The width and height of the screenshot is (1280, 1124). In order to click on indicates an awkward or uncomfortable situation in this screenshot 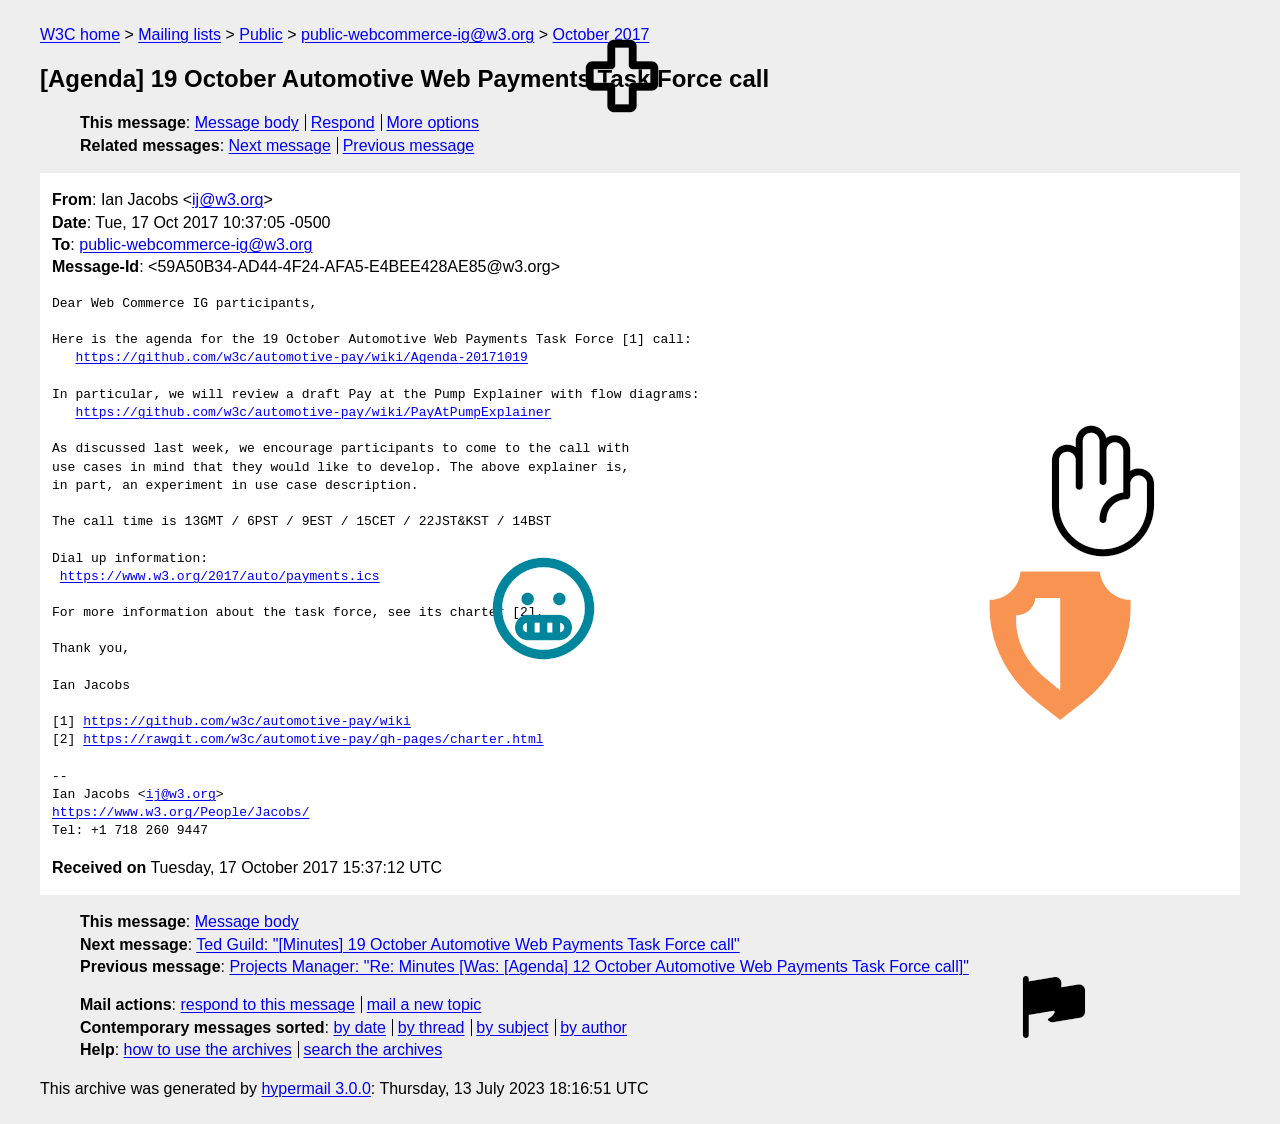, I will do `click(543, 608)`.